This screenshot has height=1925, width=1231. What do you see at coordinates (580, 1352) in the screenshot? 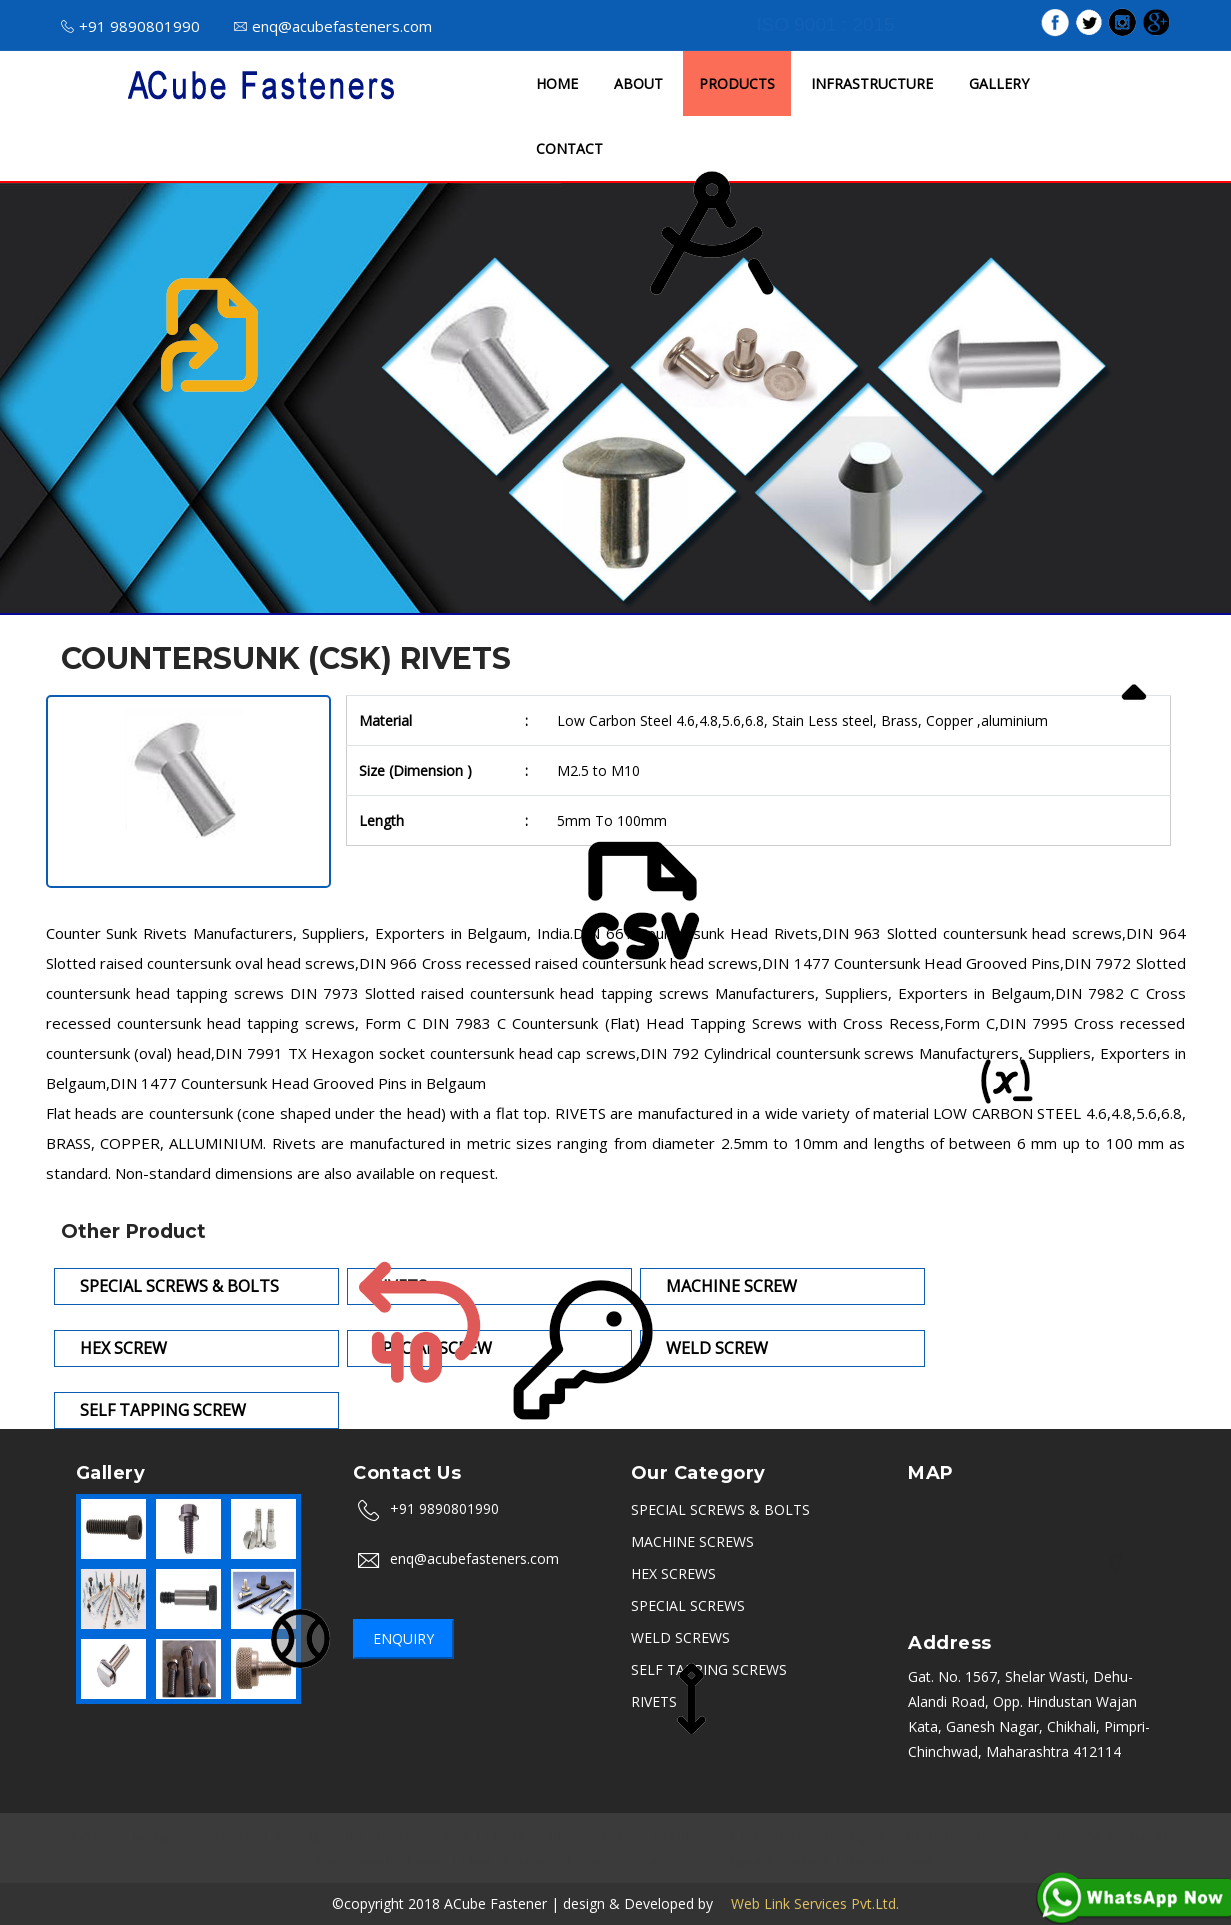
I see `access security or password settings` at bounding box center [580, 1352].